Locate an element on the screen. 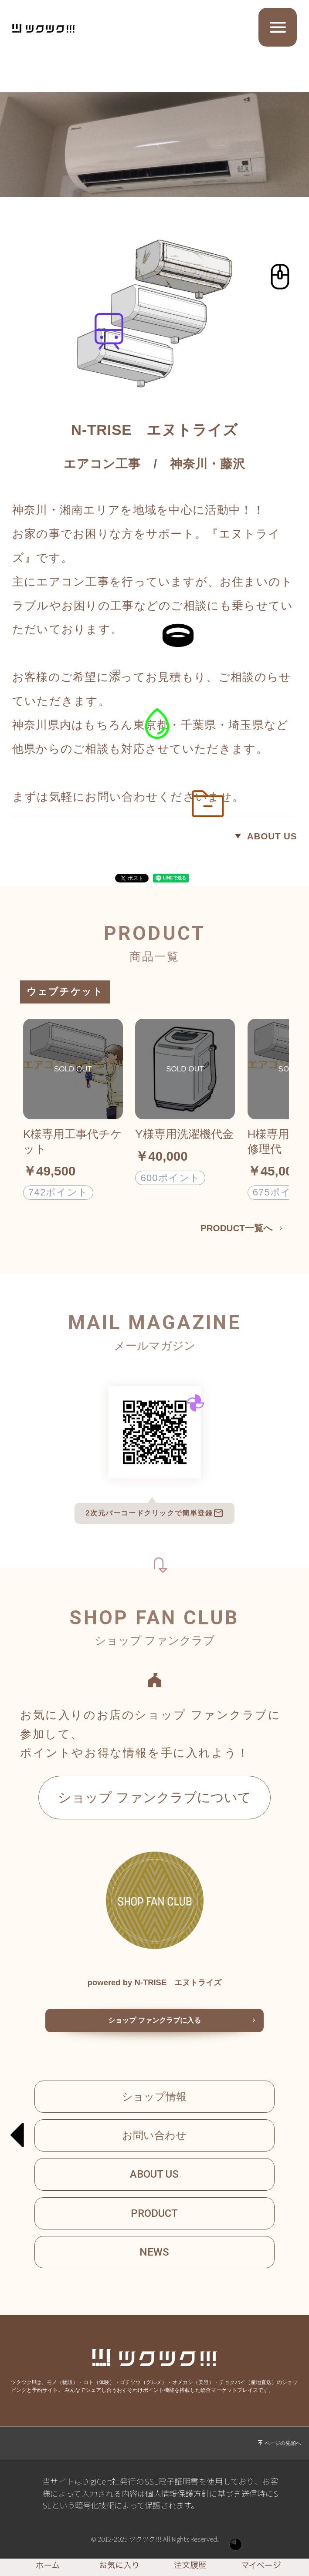  middle mouse button click action is located at coordinates (280, 276).